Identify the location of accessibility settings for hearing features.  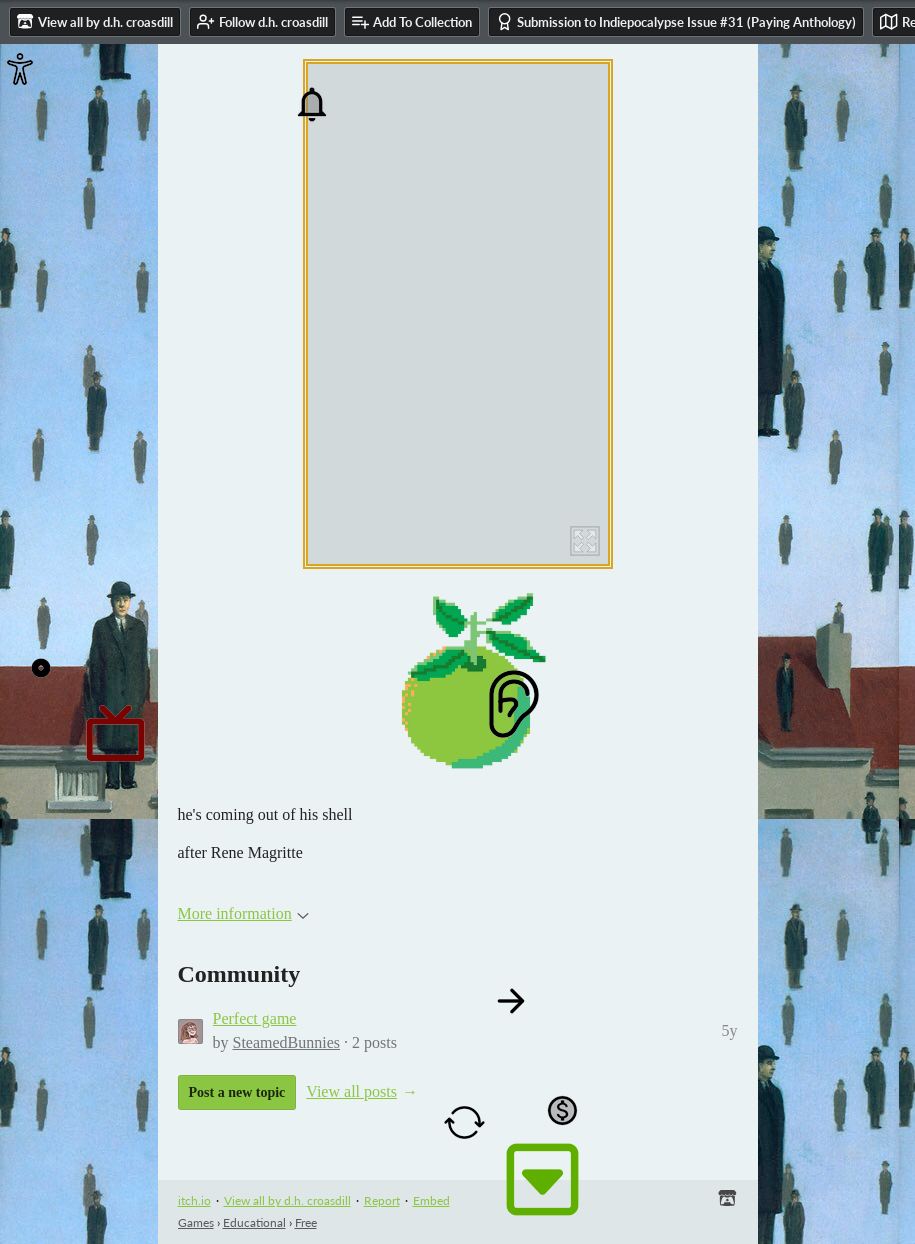
(514, 704).